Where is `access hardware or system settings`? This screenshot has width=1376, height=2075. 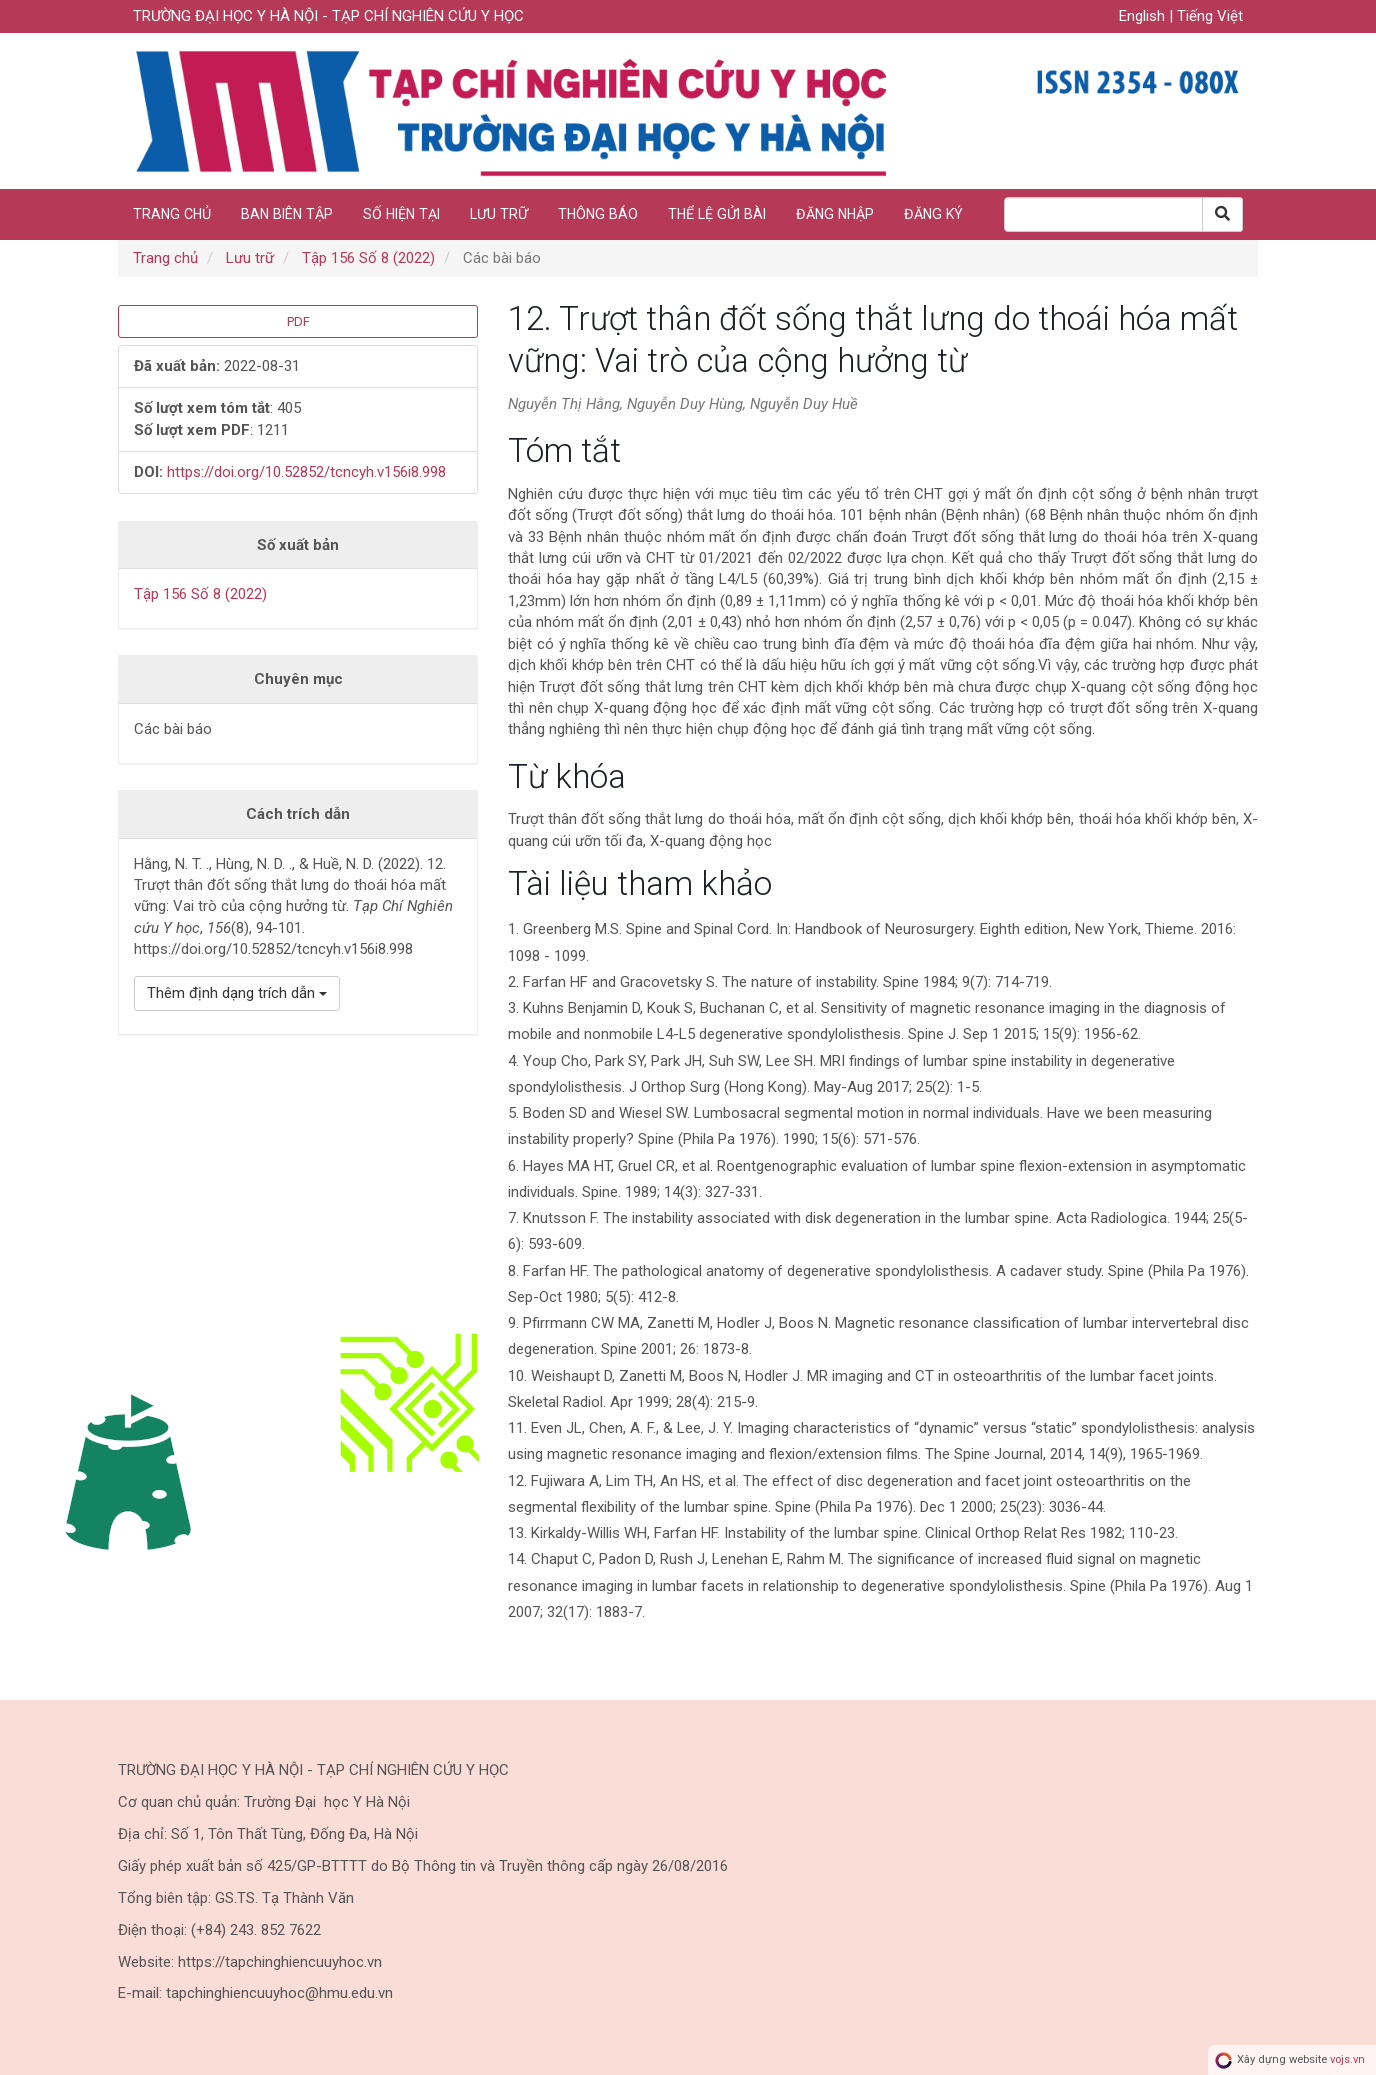
access hardware or system settings is located at coordinates (409, 1402).